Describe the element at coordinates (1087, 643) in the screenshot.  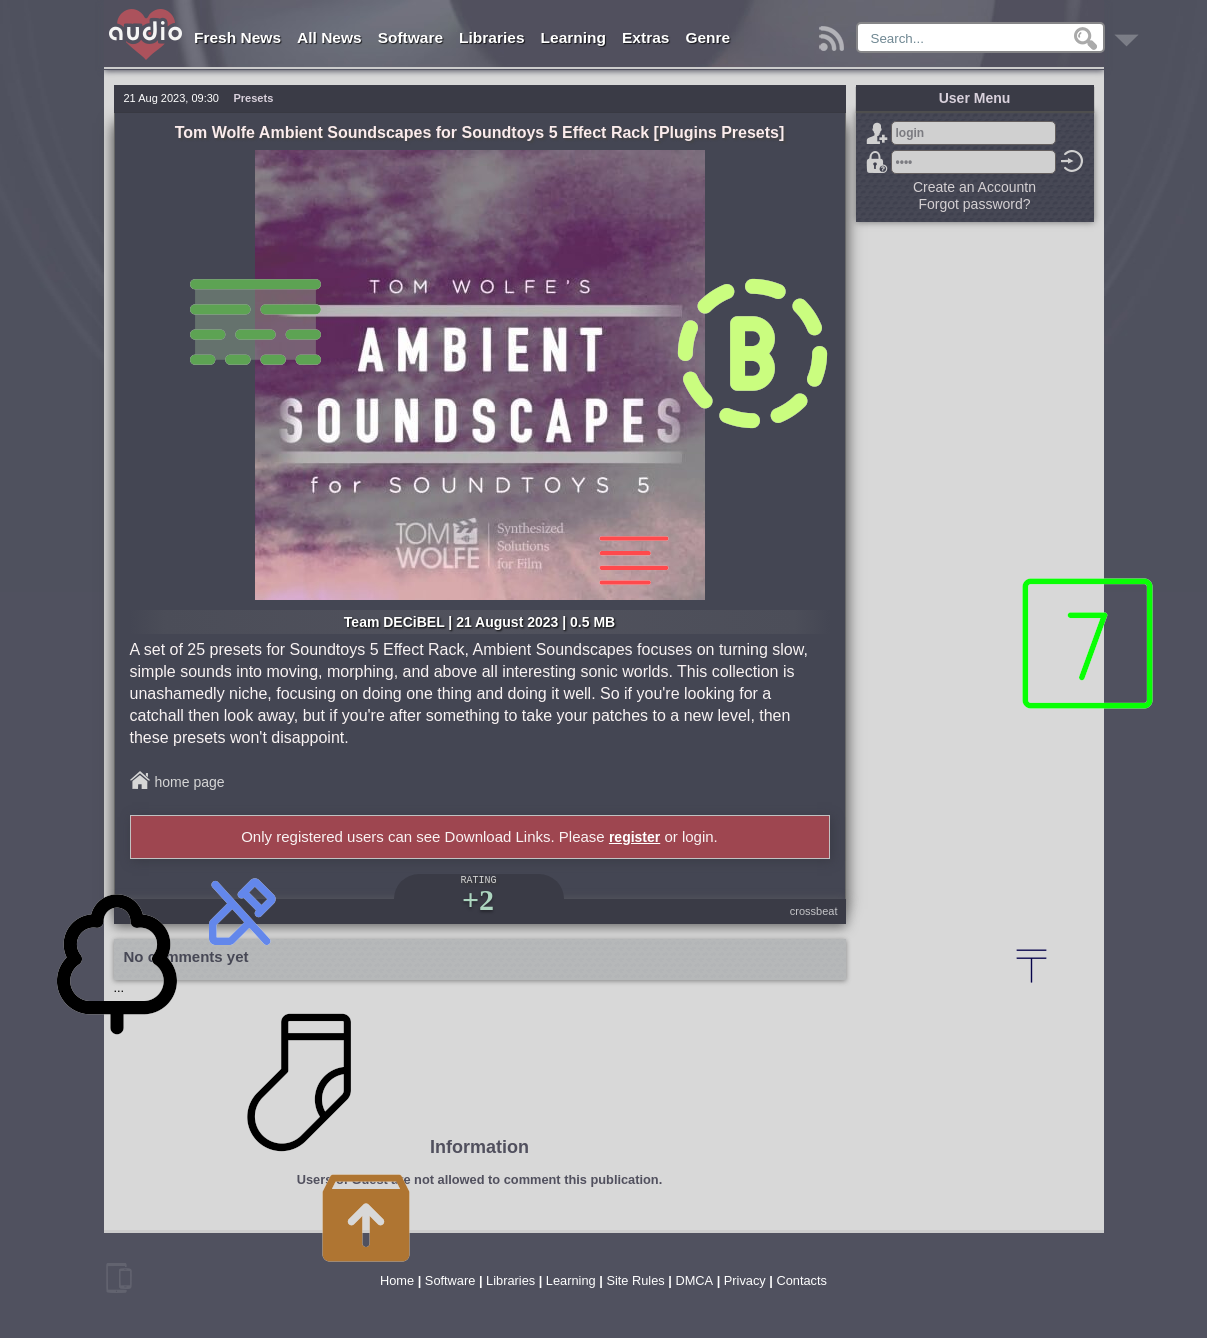
I see `select or input the number seven` at that location.